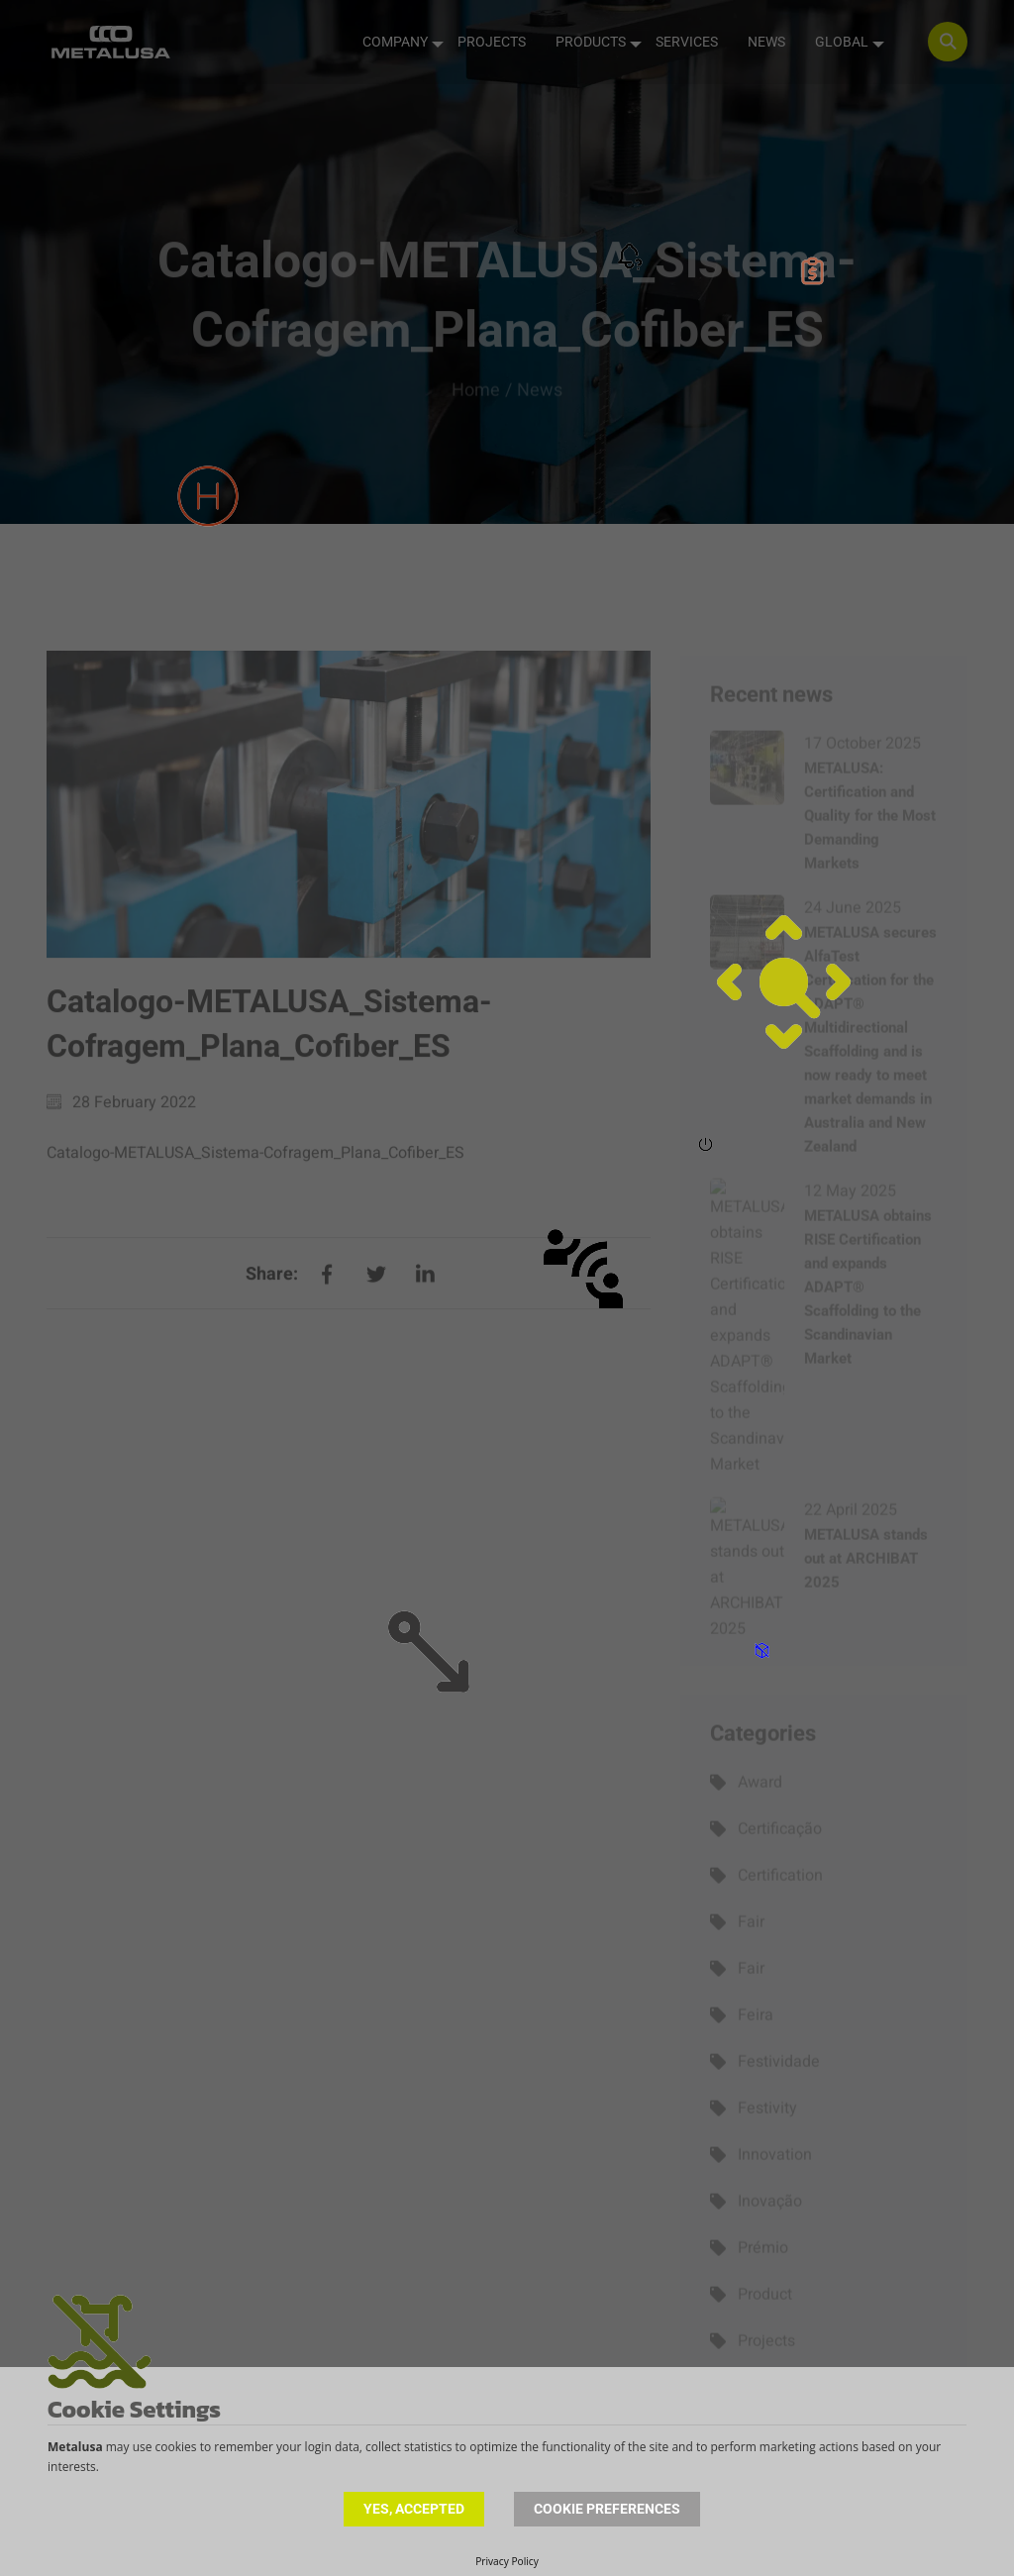  I want to click on navigate to the next item diagonally, so click(431, 1654).